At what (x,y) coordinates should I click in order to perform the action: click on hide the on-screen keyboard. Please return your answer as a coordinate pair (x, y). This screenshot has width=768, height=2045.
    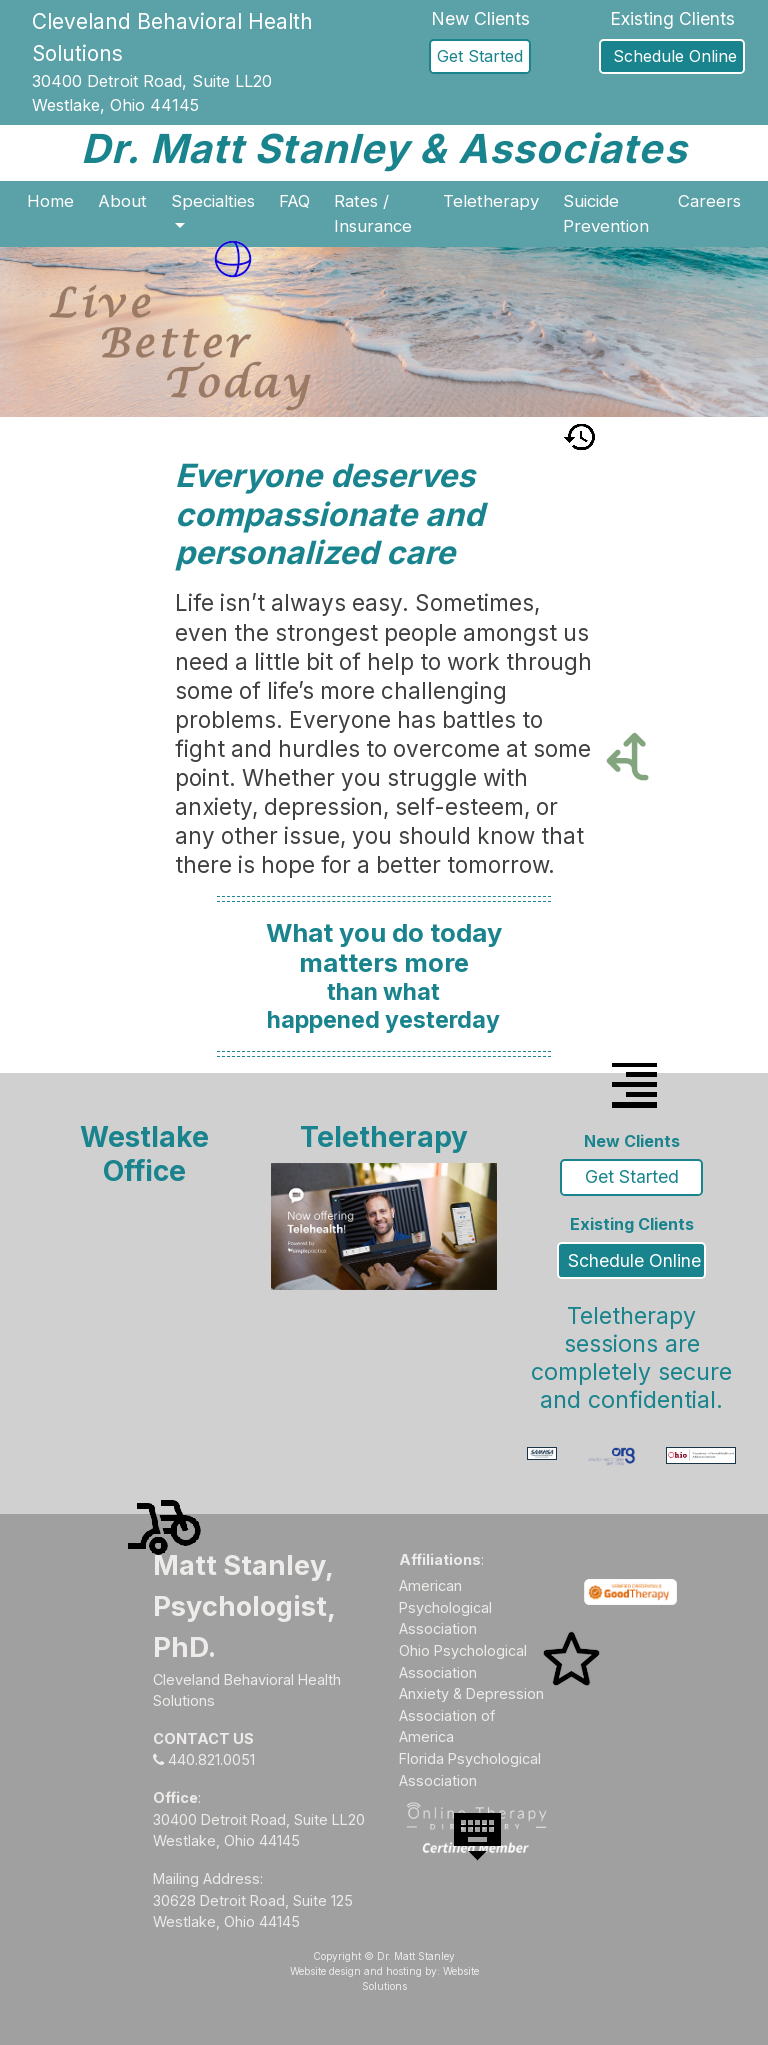
    Looking at the image, I should click on (477, 1834).